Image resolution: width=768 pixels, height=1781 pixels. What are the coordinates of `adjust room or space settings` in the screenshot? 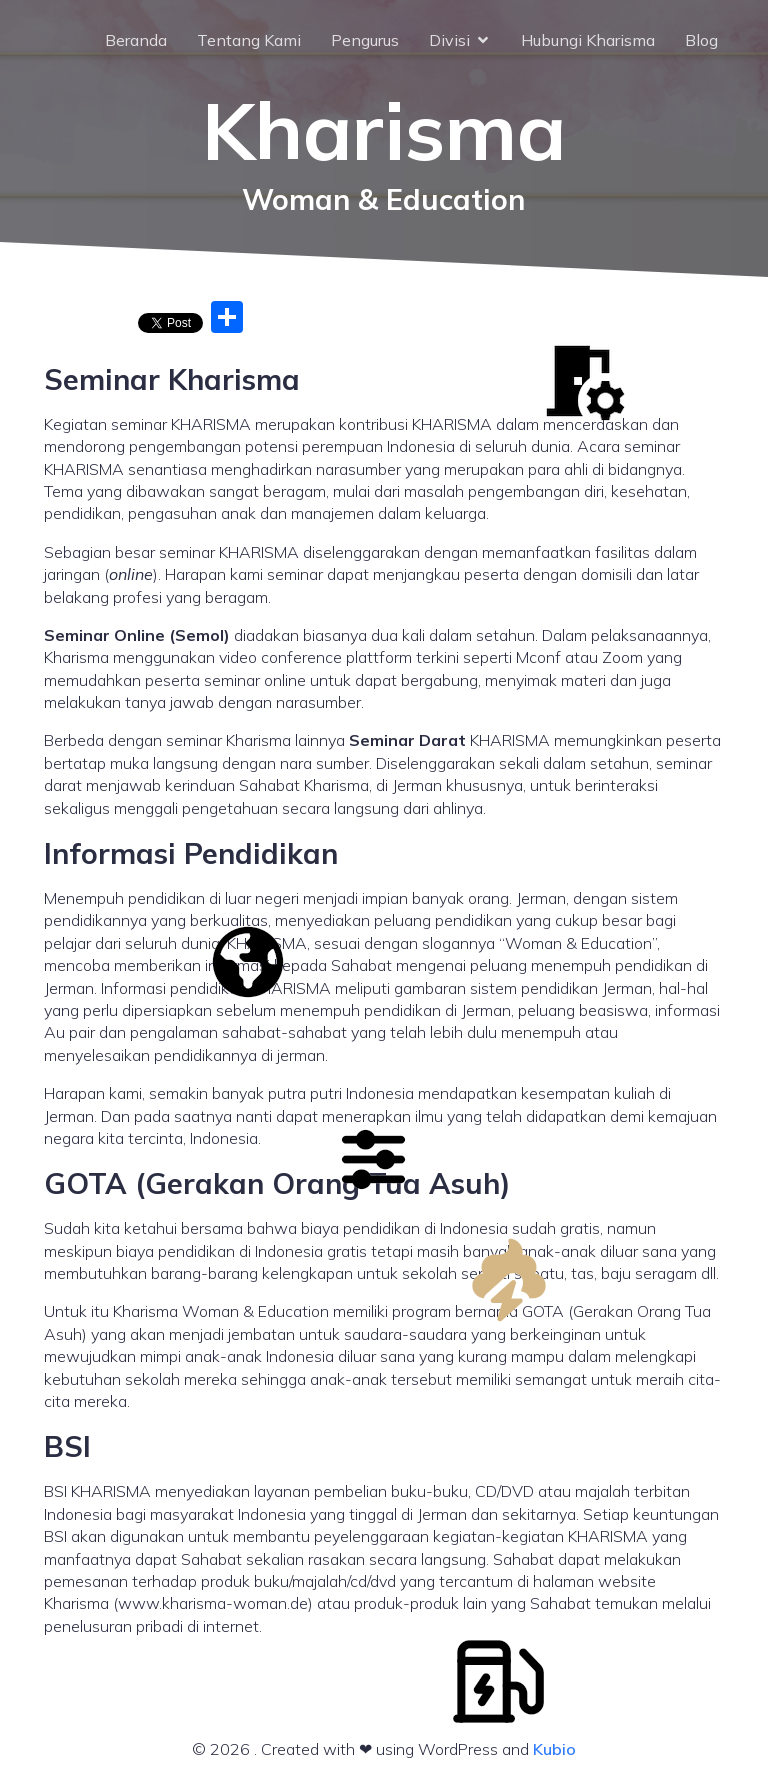 It's located at (582, 381).